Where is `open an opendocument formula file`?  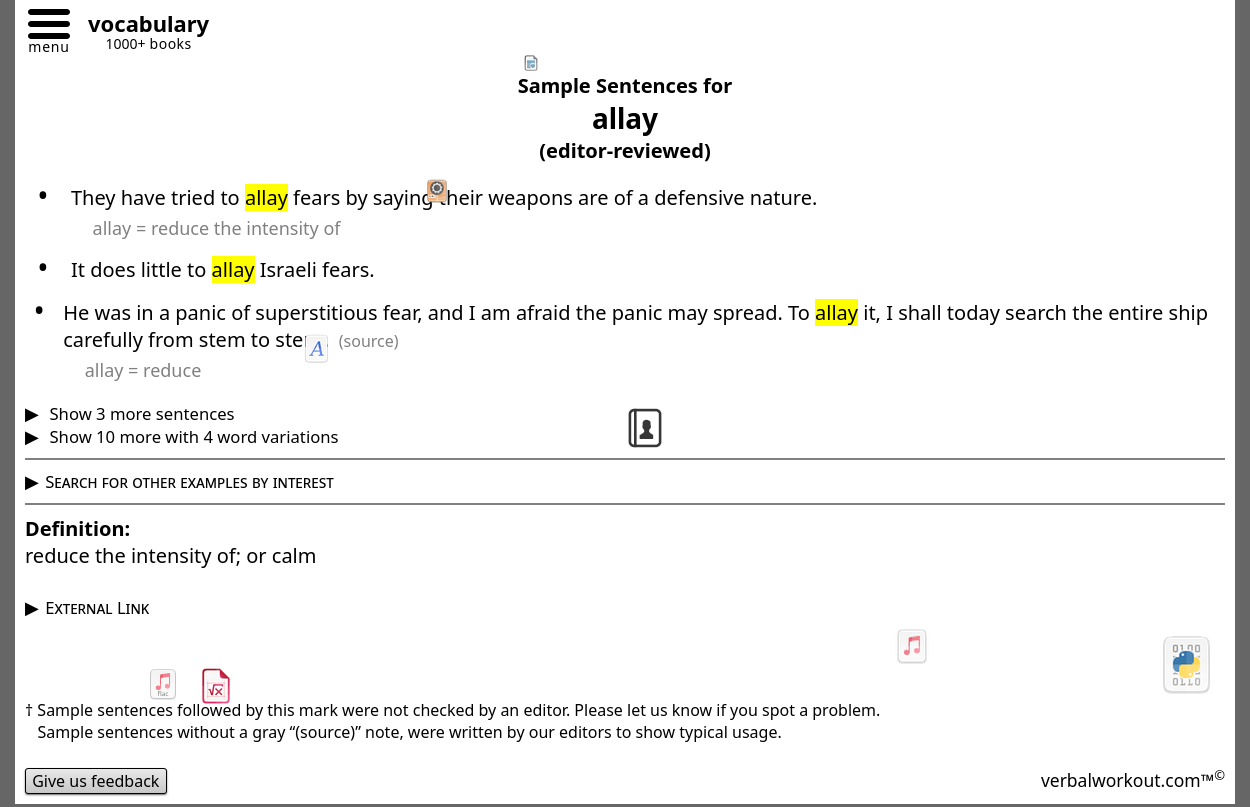
open an opendocument formula file is located at coordinates (216, 686).